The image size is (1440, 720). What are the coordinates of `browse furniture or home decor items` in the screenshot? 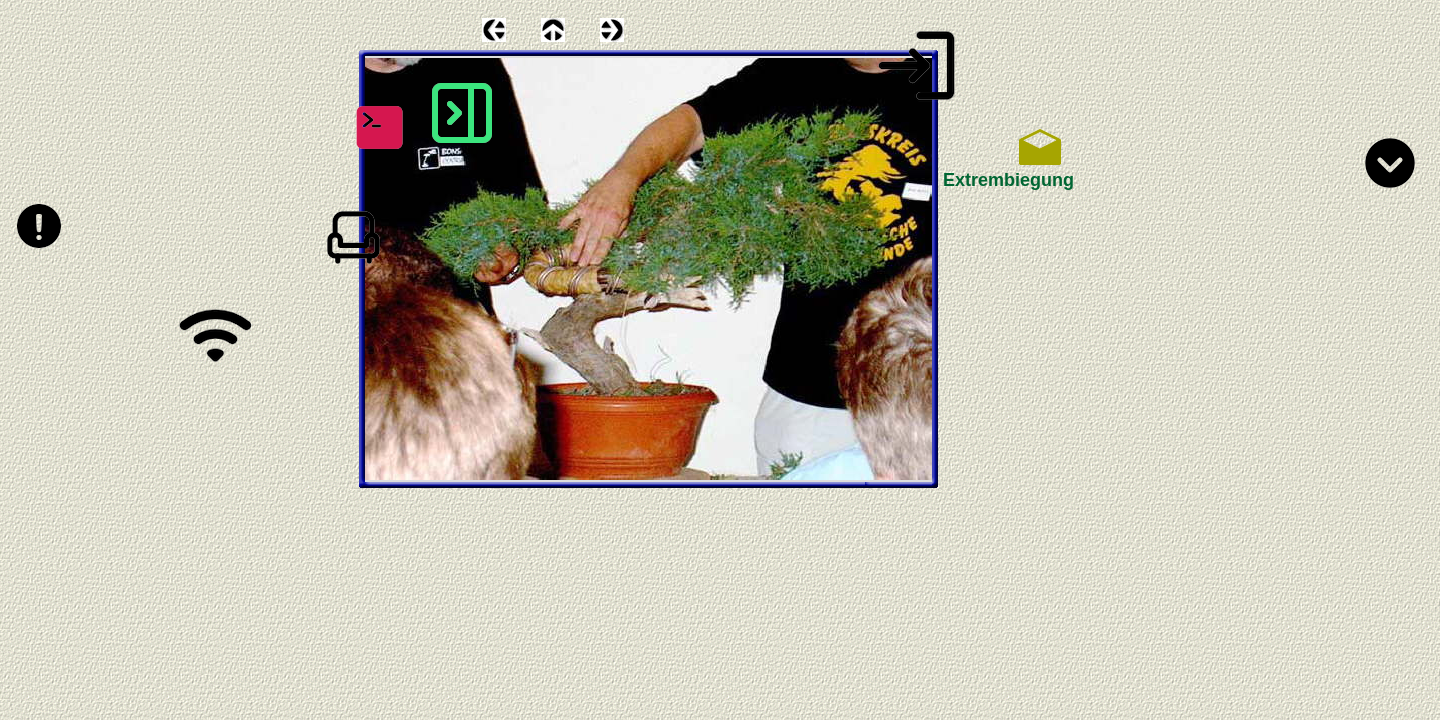 It's located at (353, 237).